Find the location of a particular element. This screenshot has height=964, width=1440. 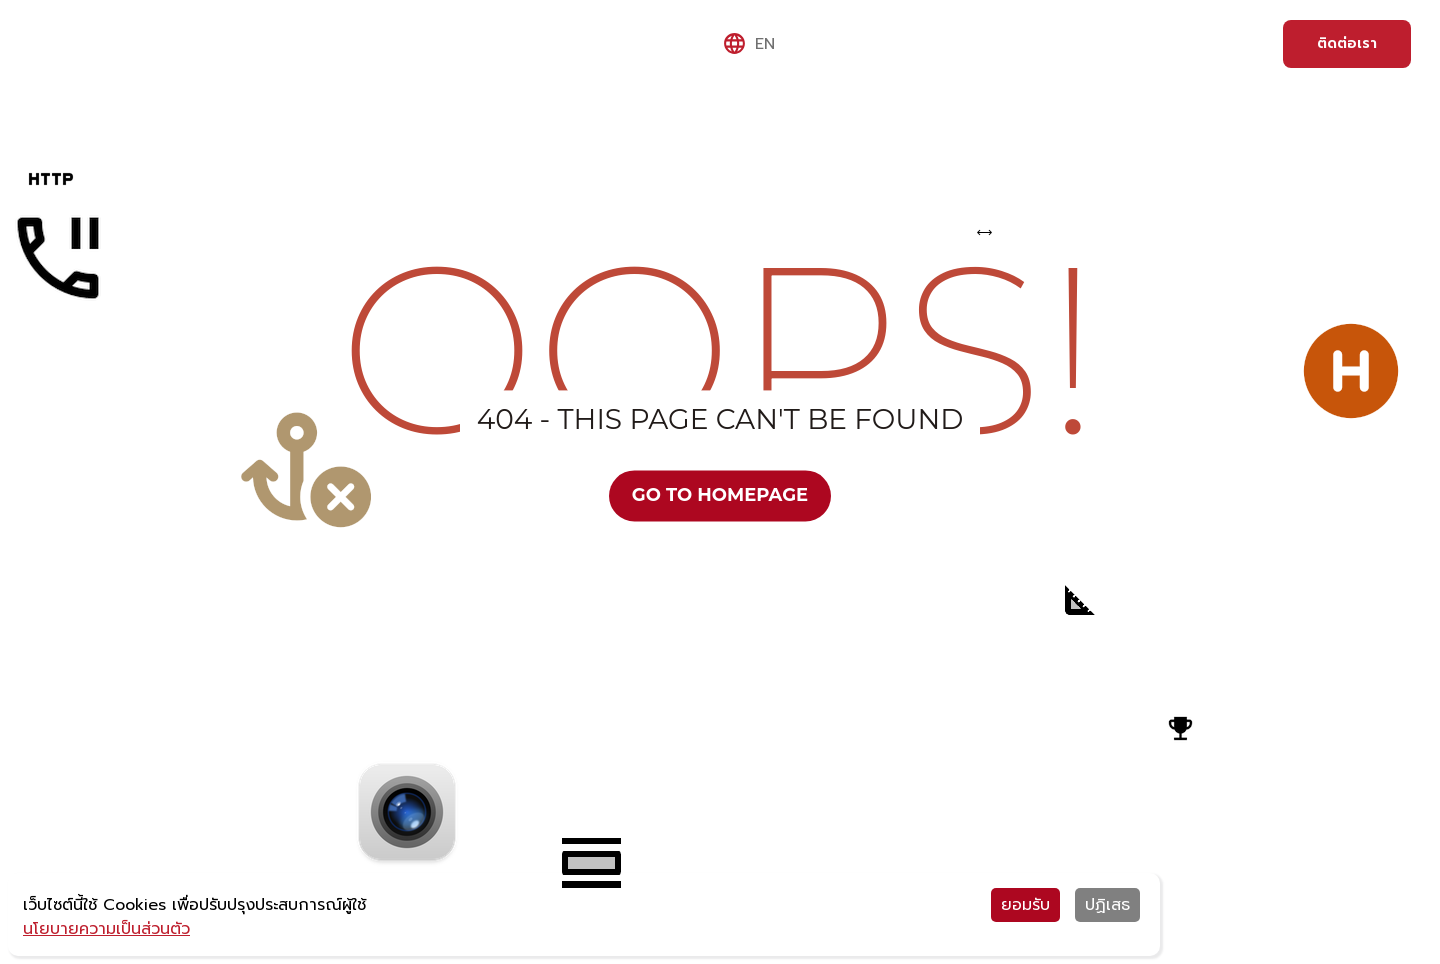

open camera app is located at coordinates (407, 812).